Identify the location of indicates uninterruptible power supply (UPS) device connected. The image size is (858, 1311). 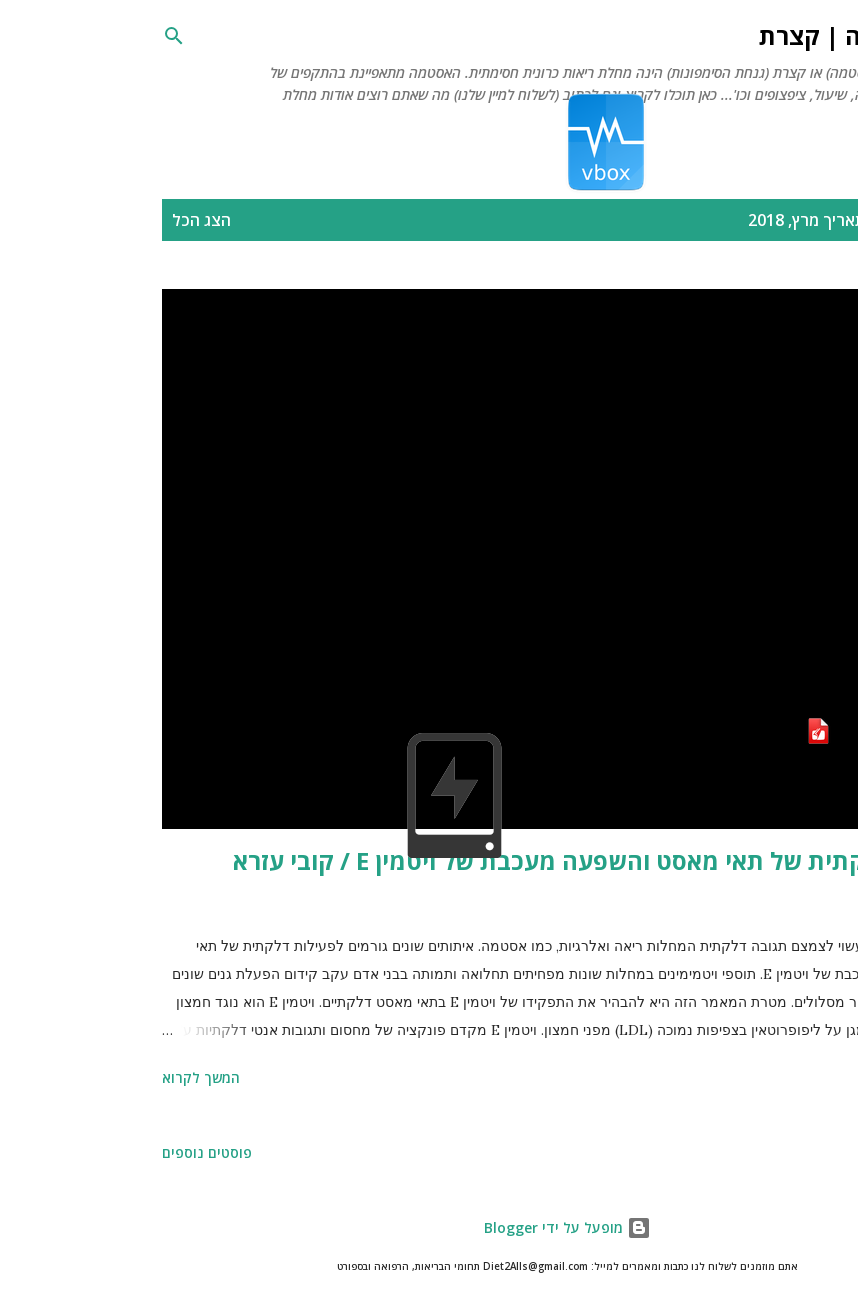
(454, 795).